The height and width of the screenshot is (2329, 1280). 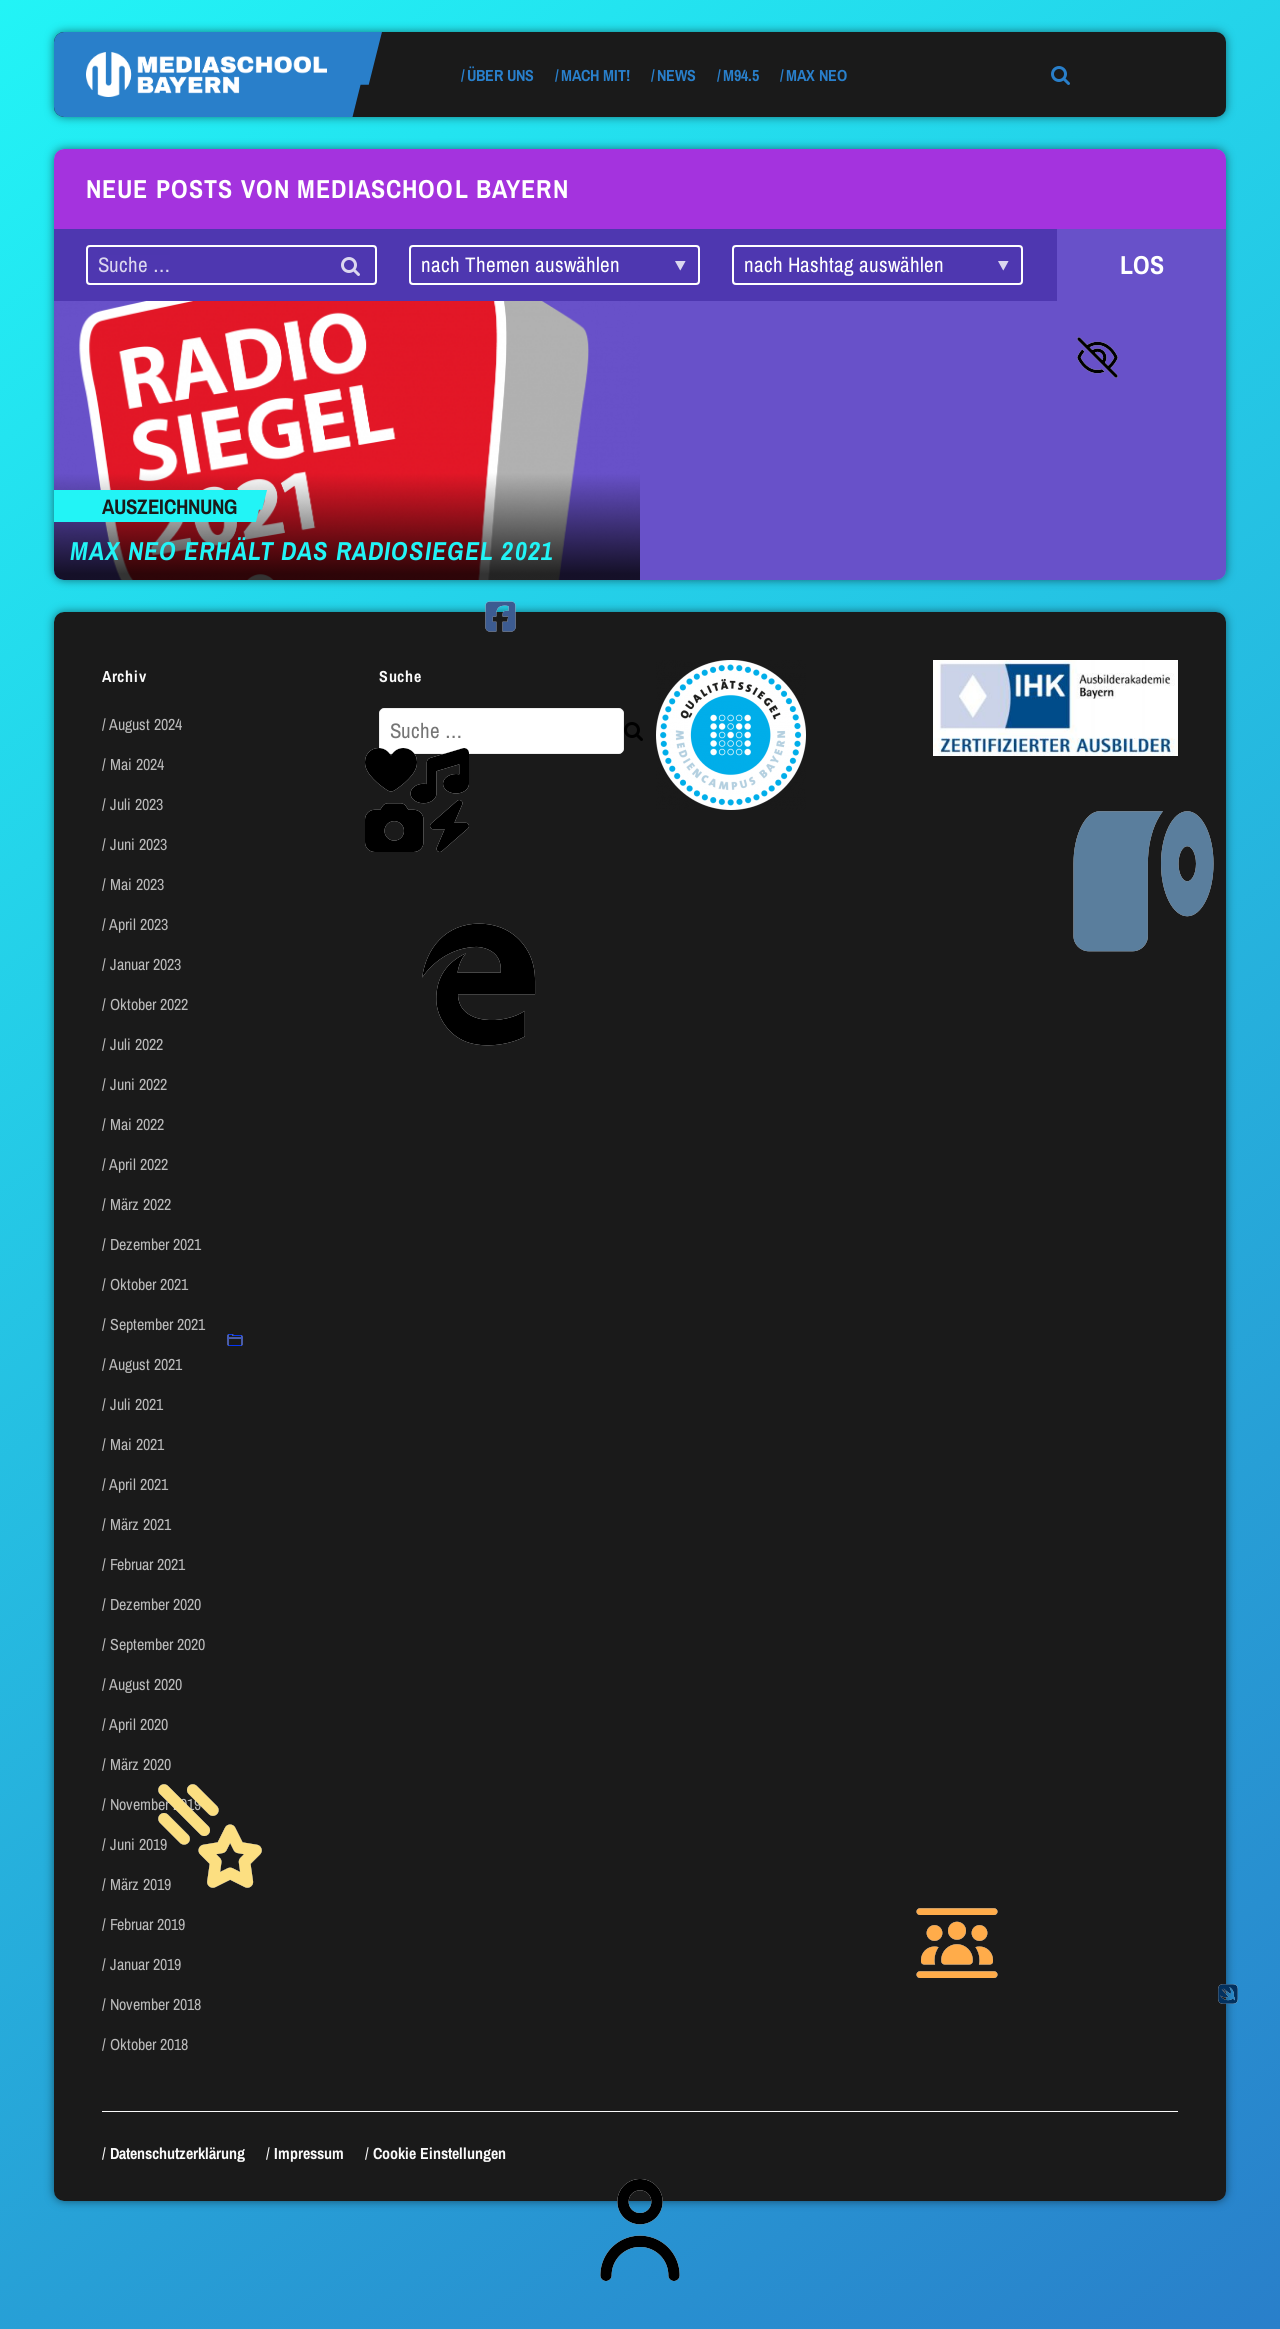 I want to click on toilet paper or bathroom supplies indicator, so click(x=1143, y=872).